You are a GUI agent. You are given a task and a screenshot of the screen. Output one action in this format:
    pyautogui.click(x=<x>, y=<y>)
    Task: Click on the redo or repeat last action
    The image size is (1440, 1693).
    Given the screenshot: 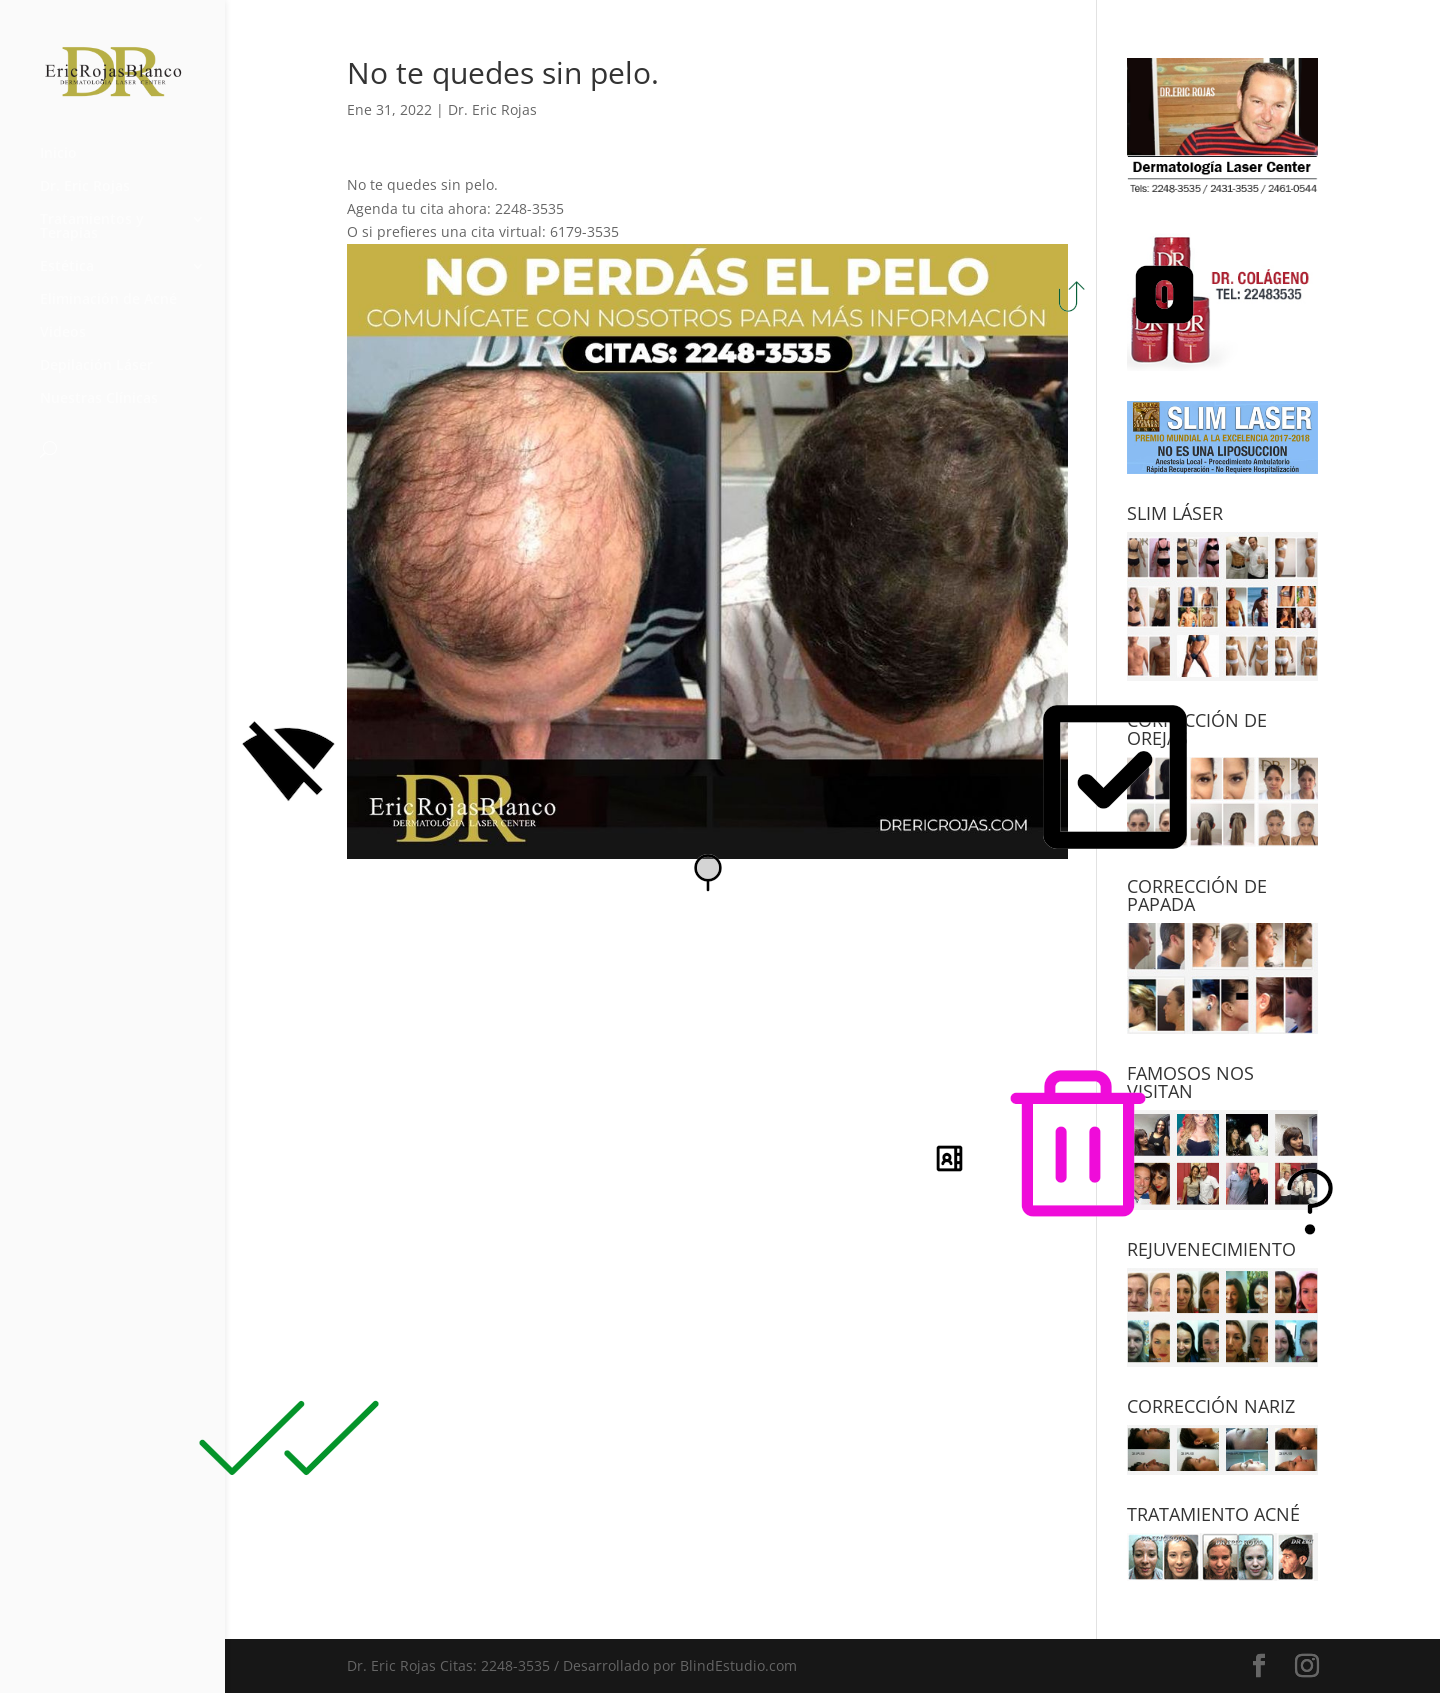 What is the action you would take?
    pyautogui.click(x=1070, y=296)
    